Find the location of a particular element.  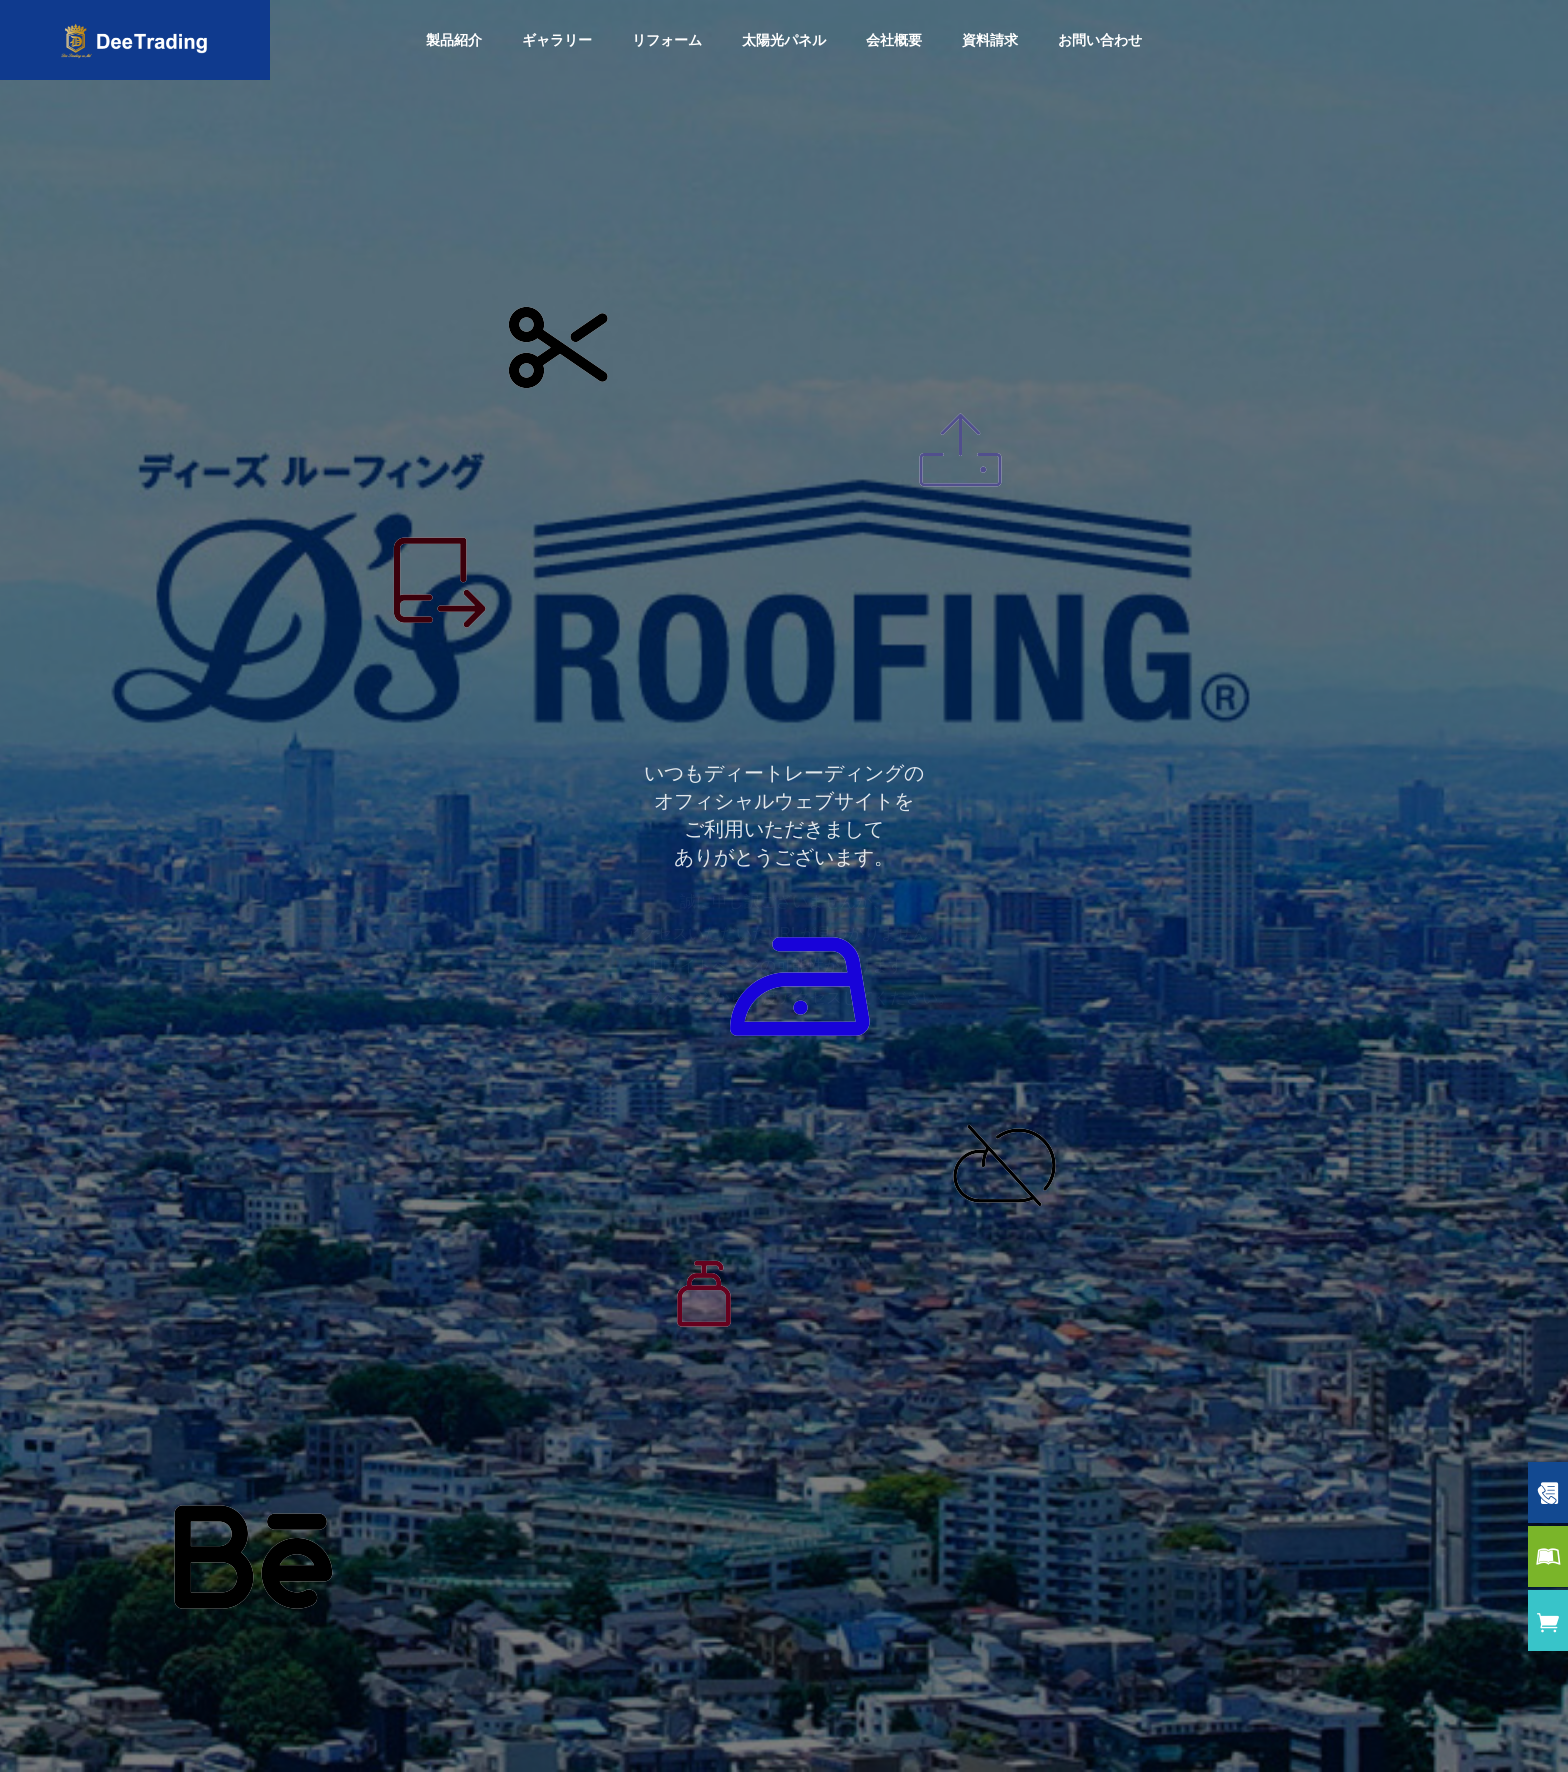

cloud storage unavailable or offline is located at coordinates (1004, 1165).